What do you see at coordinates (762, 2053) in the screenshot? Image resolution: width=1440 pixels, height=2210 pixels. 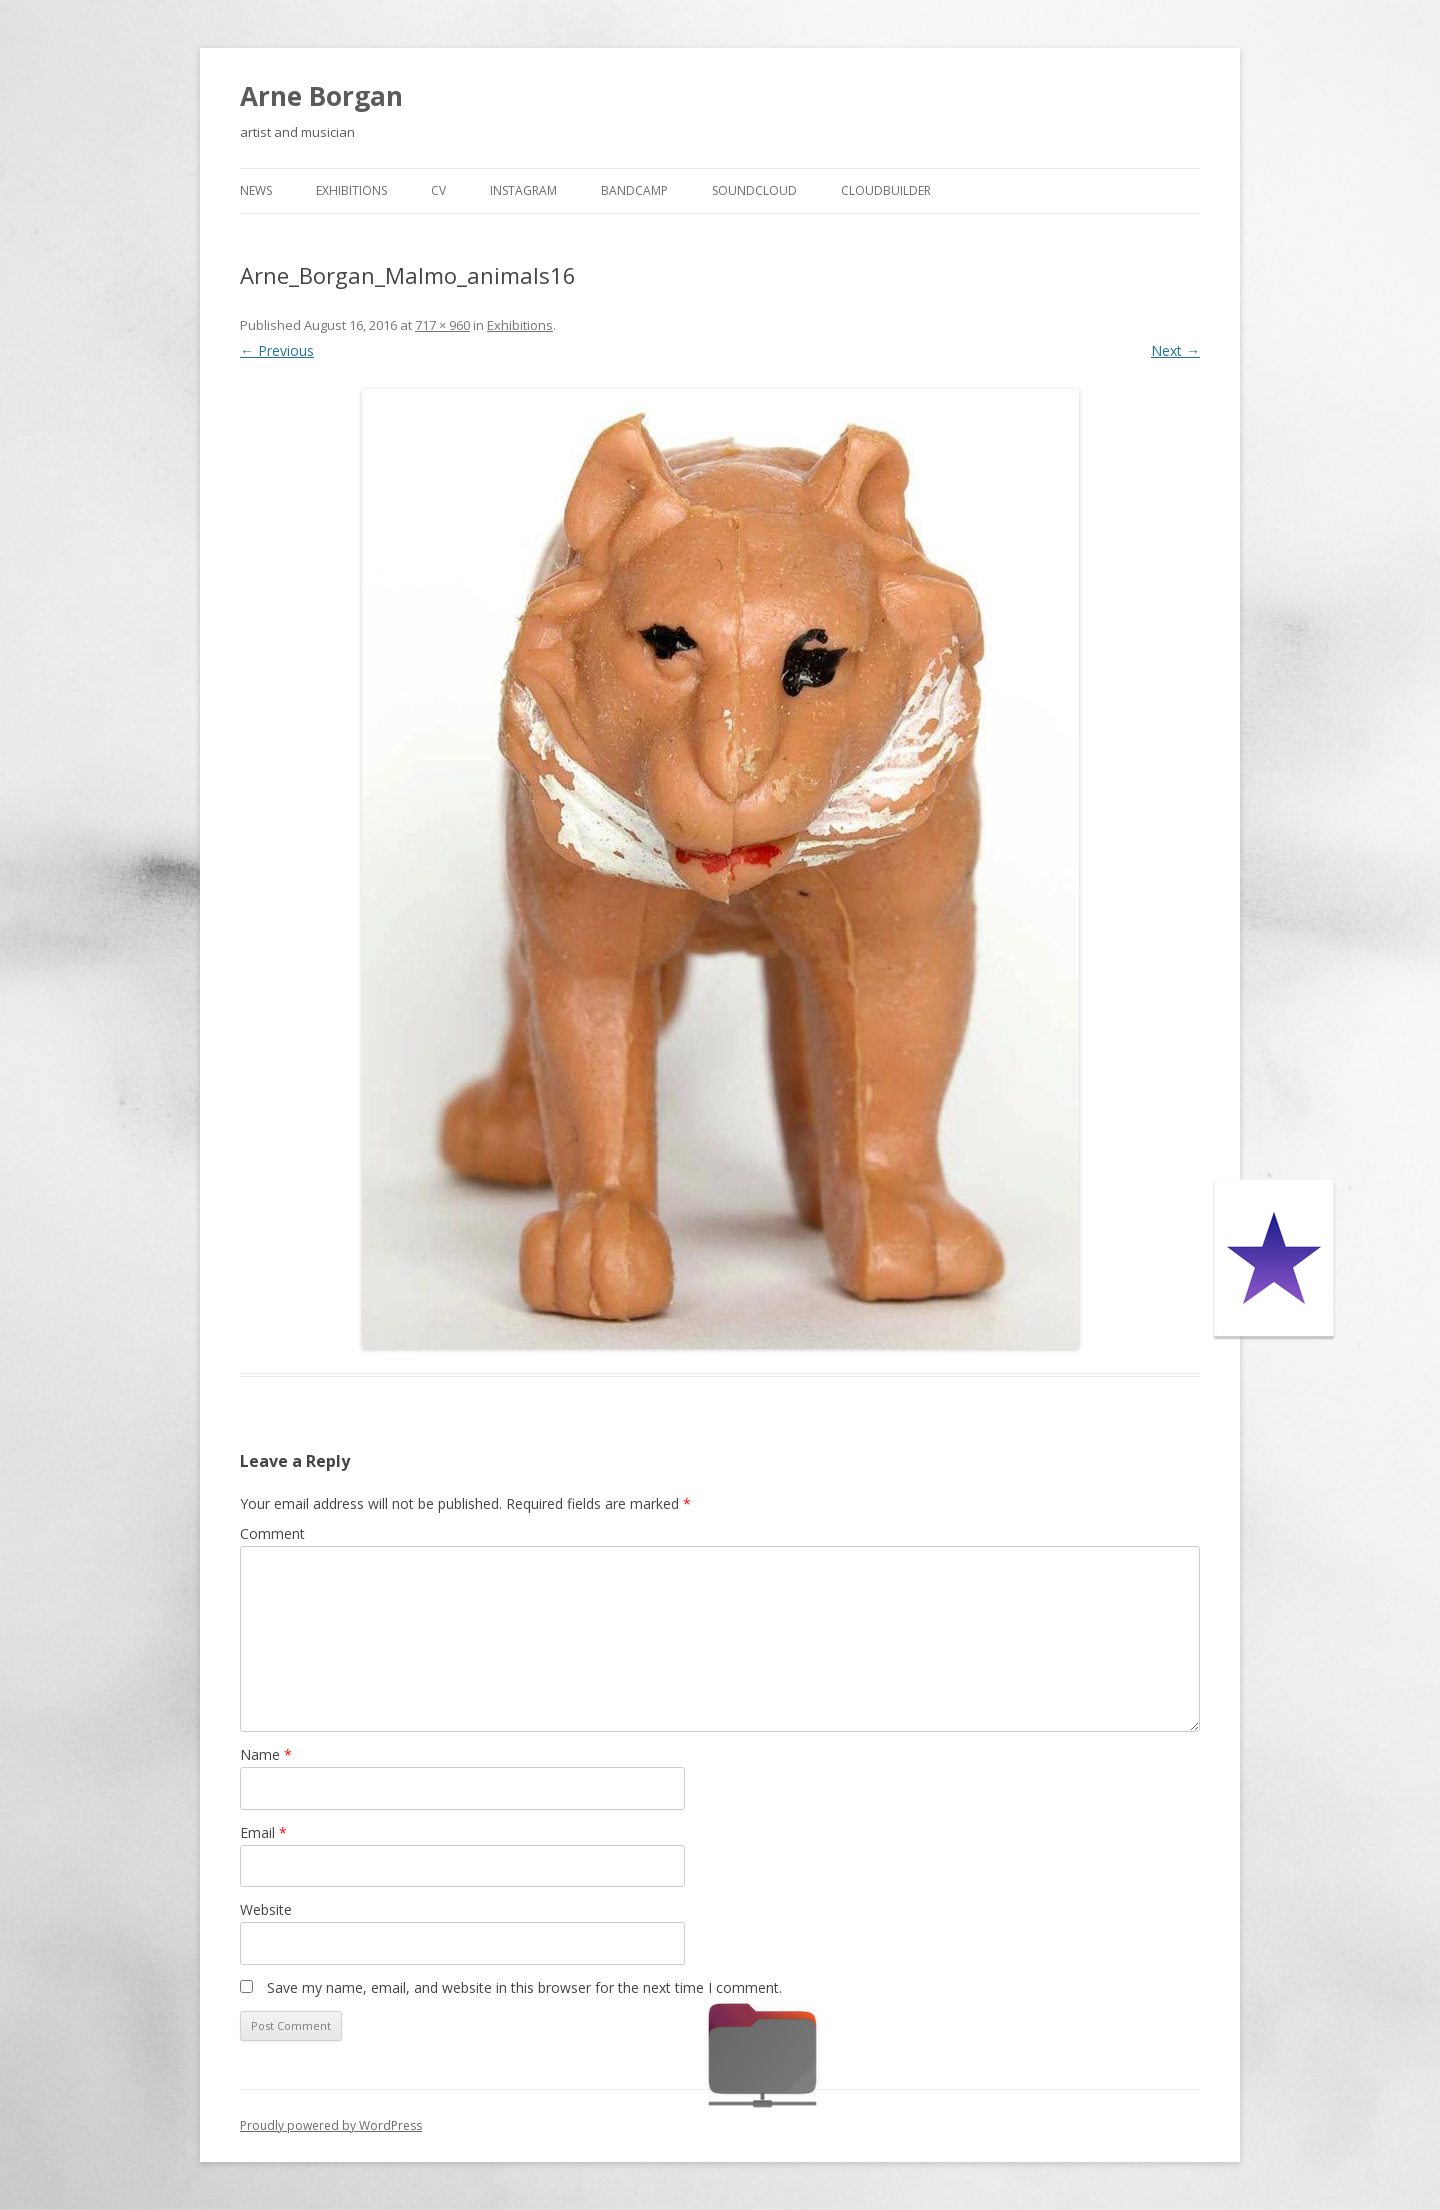 I see `access files stored on a remote server or network` at bounding box center [762, 2053].